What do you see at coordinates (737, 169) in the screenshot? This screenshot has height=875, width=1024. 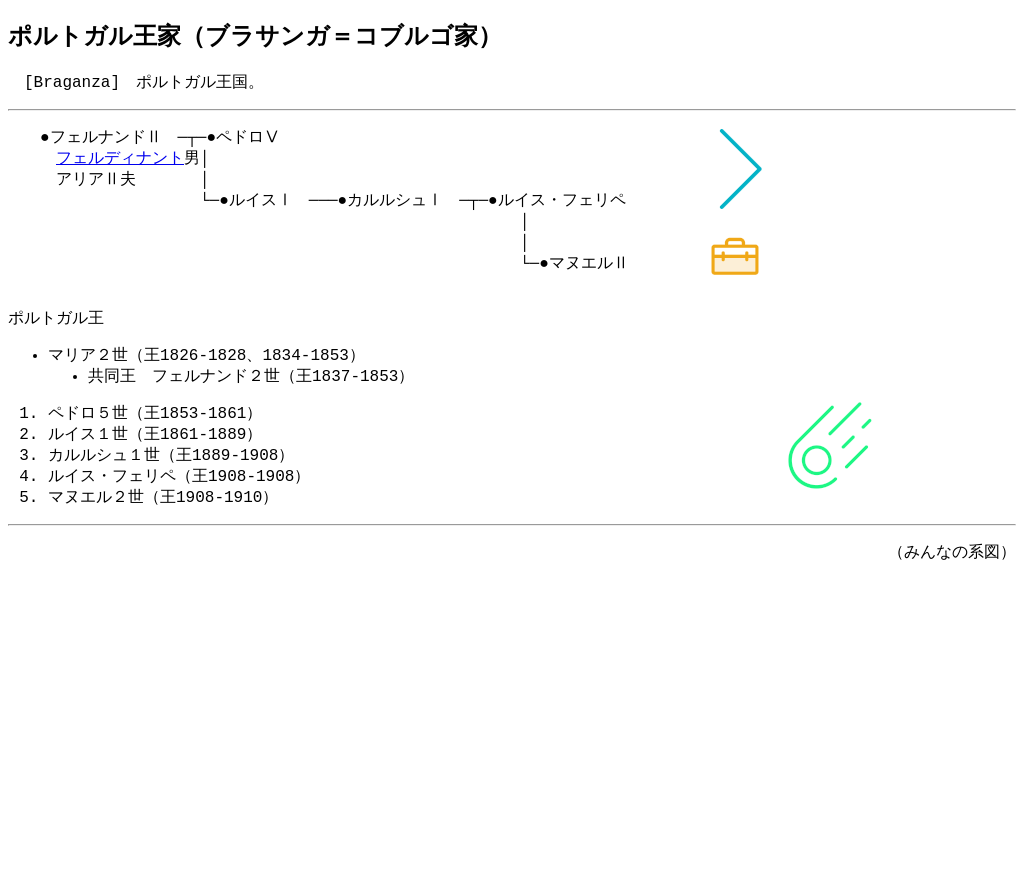 I see `navigate to the next item or page` at bounding box center [737, 169].